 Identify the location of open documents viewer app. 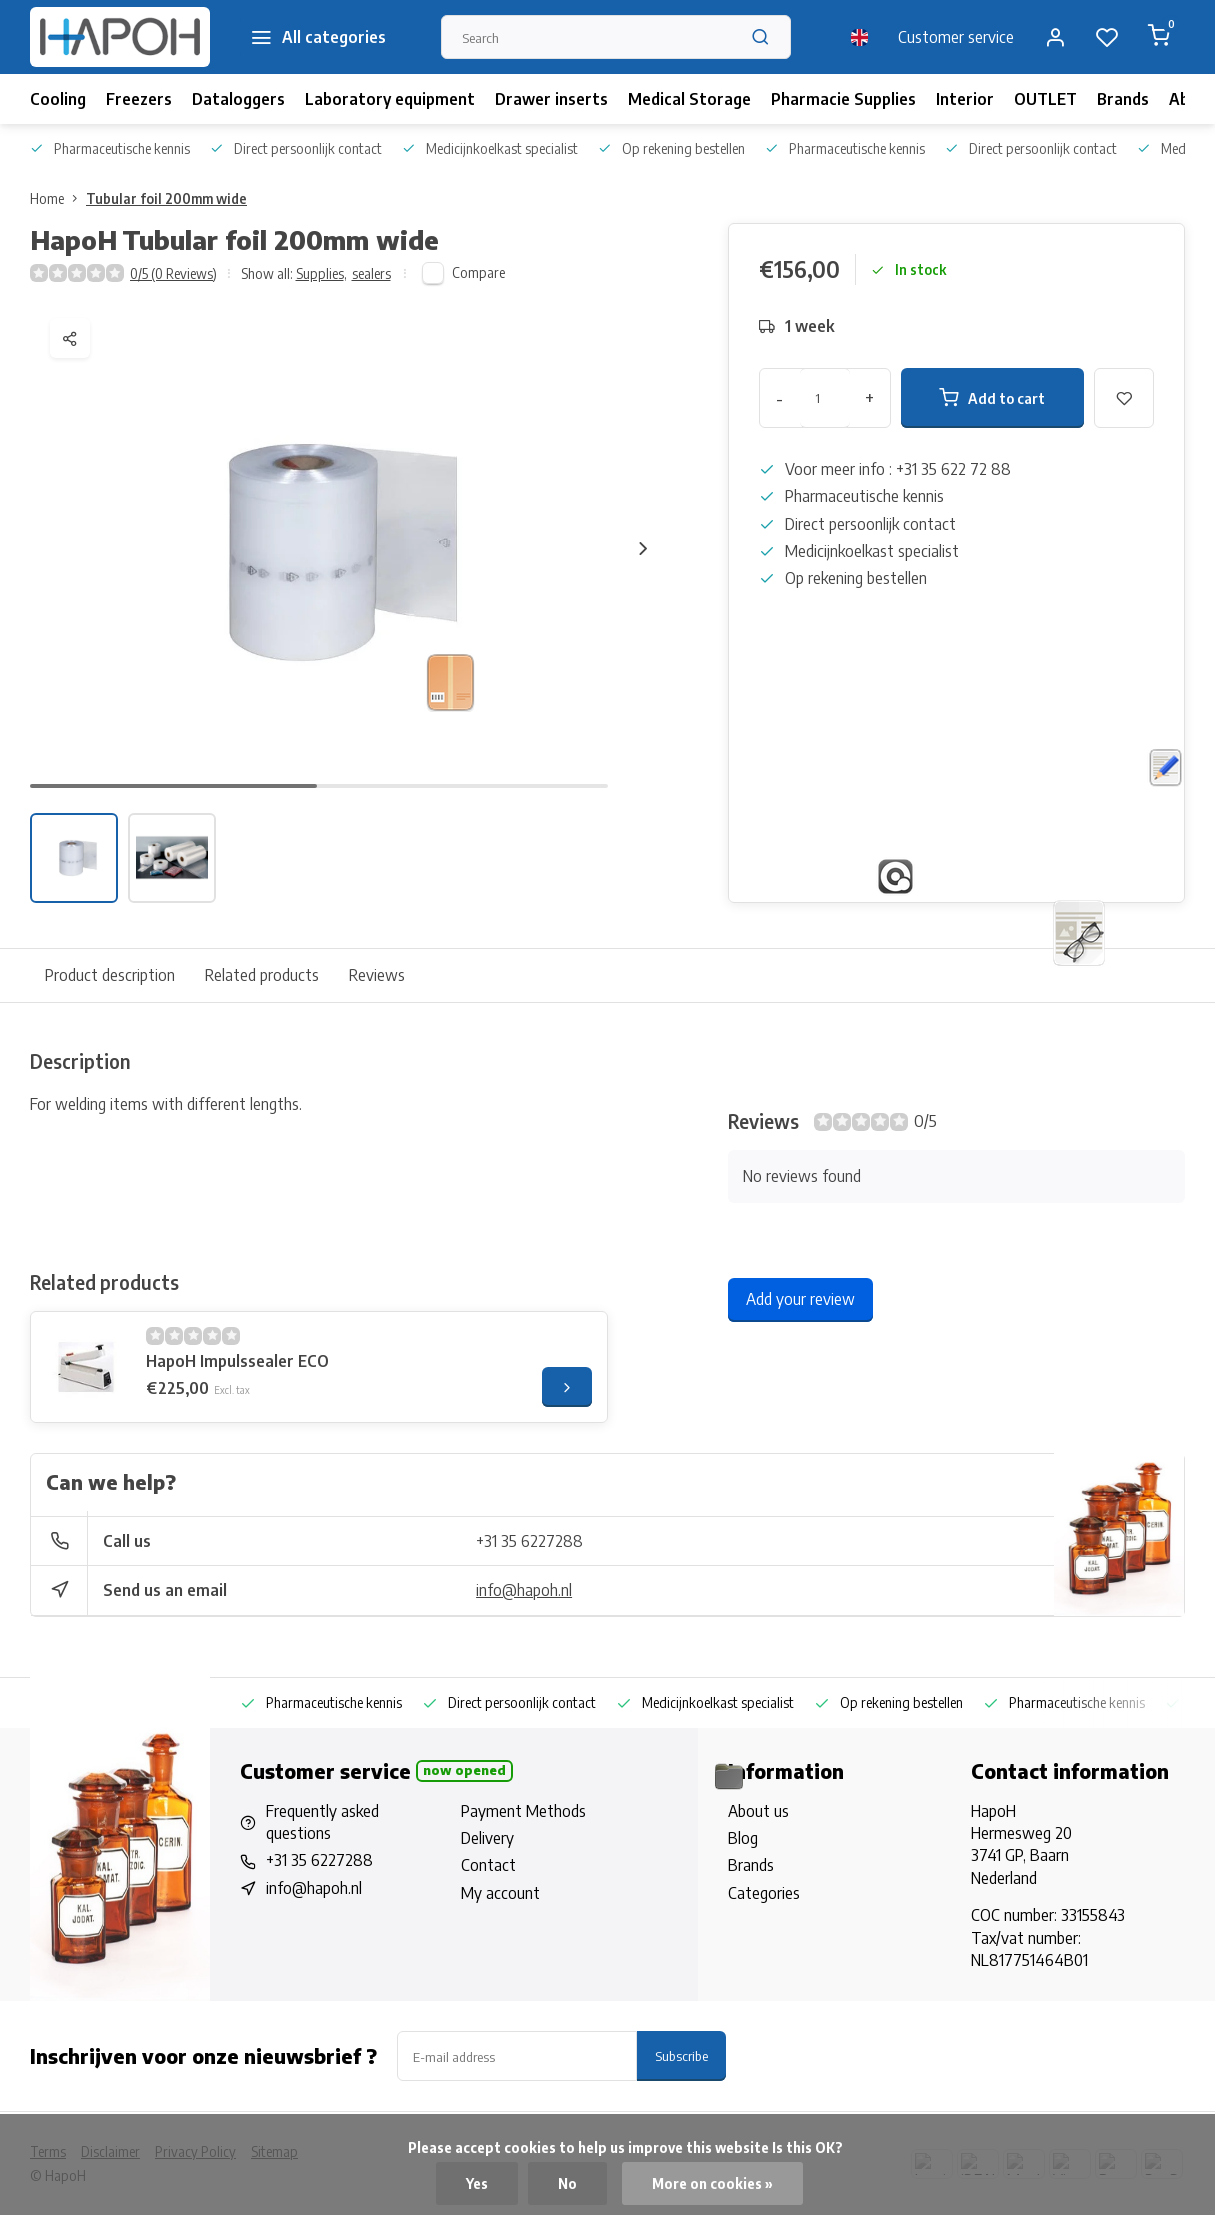
(1079, 933).